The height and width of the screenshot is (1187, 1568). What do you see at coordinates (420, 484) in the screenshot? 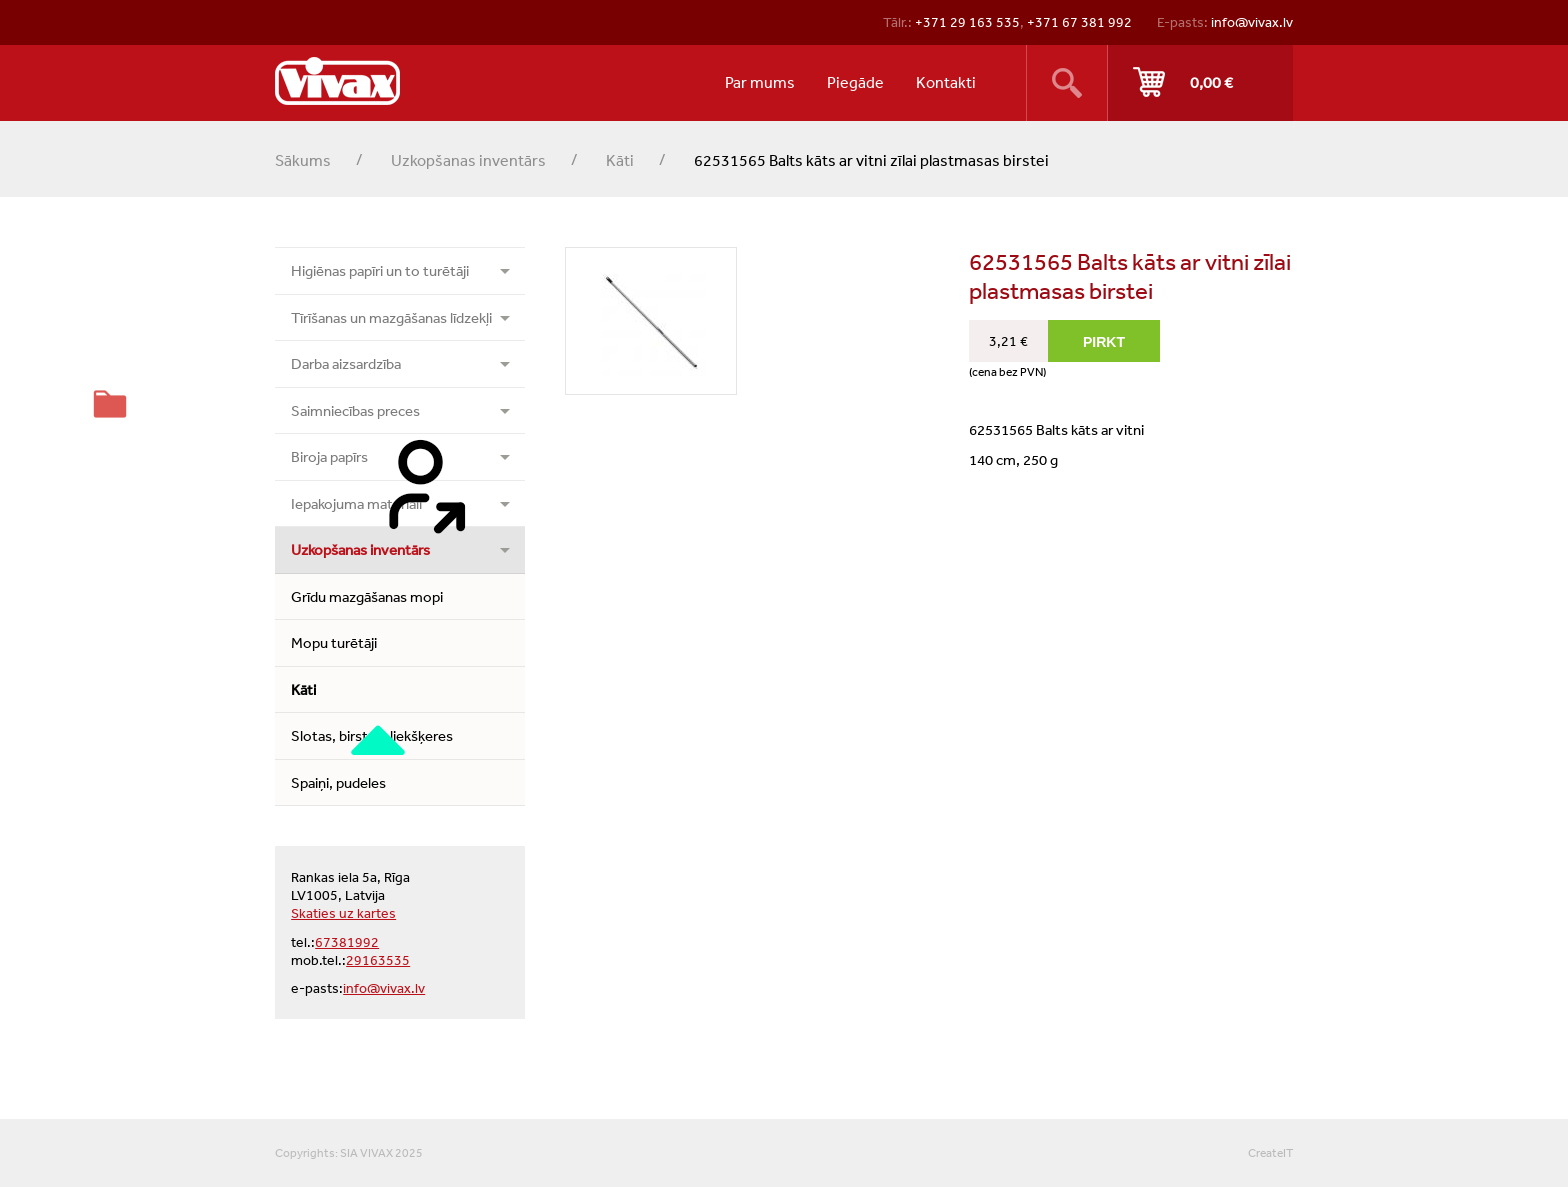
I see `share a user profile` at bounding box center [420, 484].